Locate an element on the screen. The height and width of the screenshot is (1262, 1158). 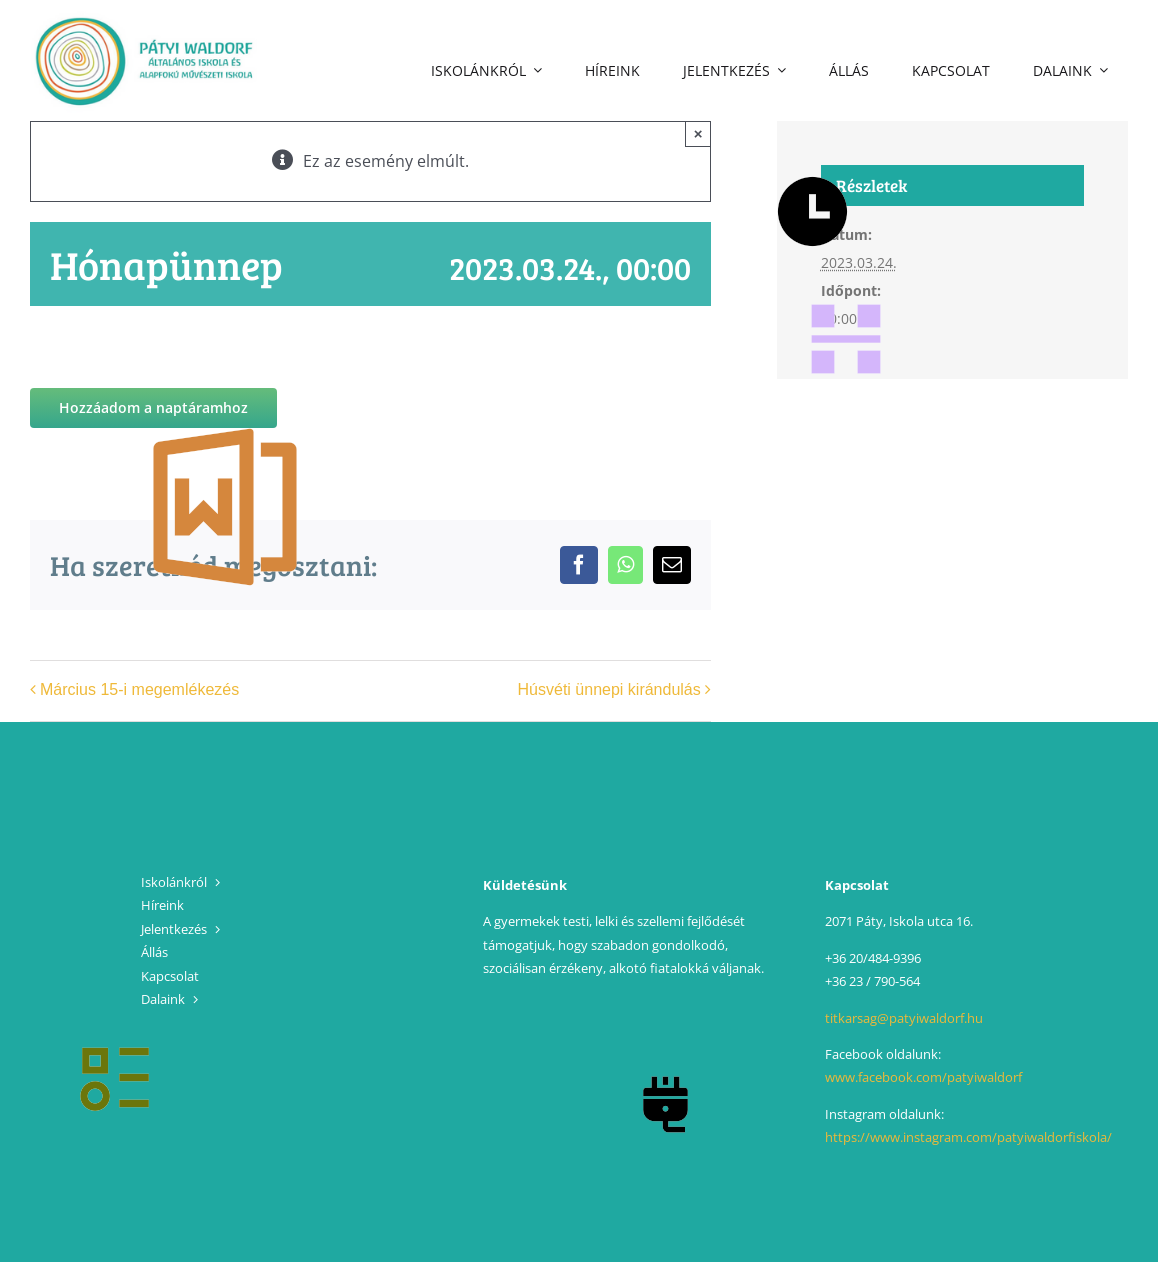
connect to a power source is located at coordinates (665, 1104).